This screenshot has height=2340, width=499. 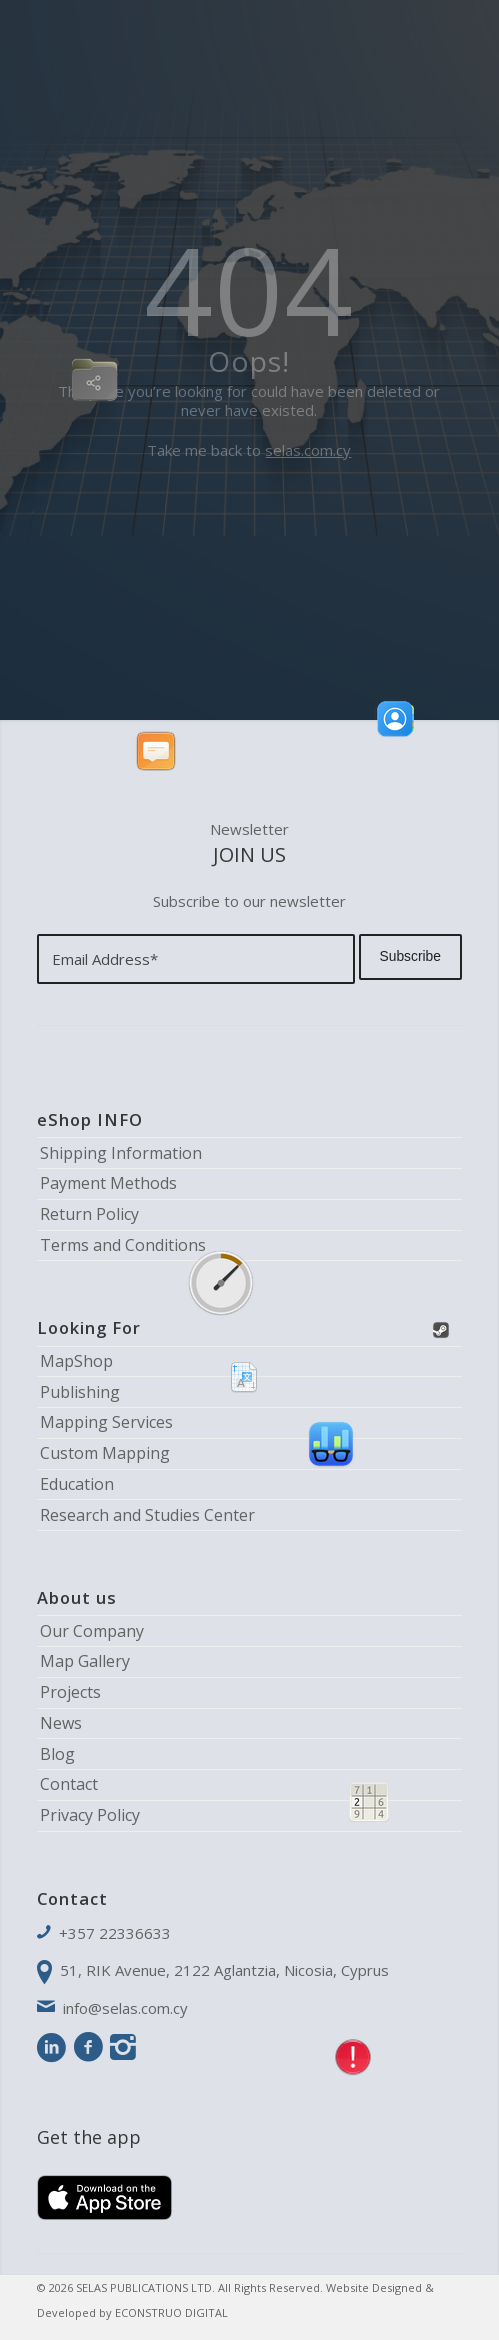 I want to click on indicates a warning or caution message, so click(x=353, y=2057).